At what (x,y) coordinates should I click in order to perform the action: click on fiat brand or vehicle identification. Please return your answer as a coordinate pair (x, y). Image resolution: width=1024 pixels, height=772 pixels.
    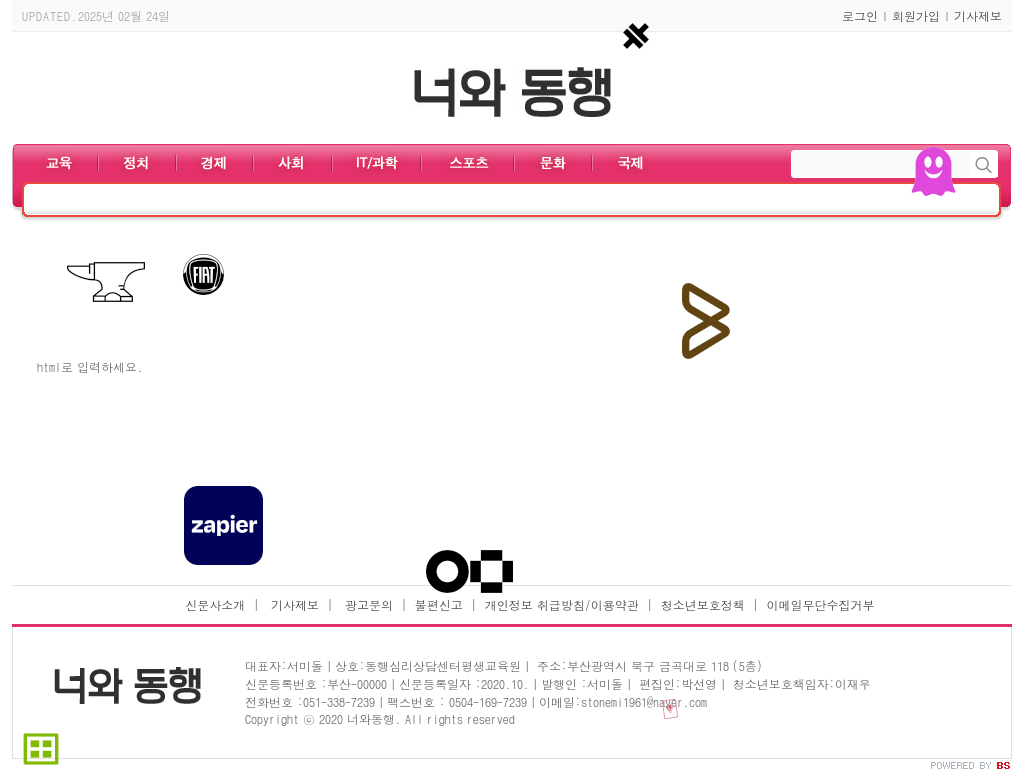
    Looking at the image, I should click on (203, 274).